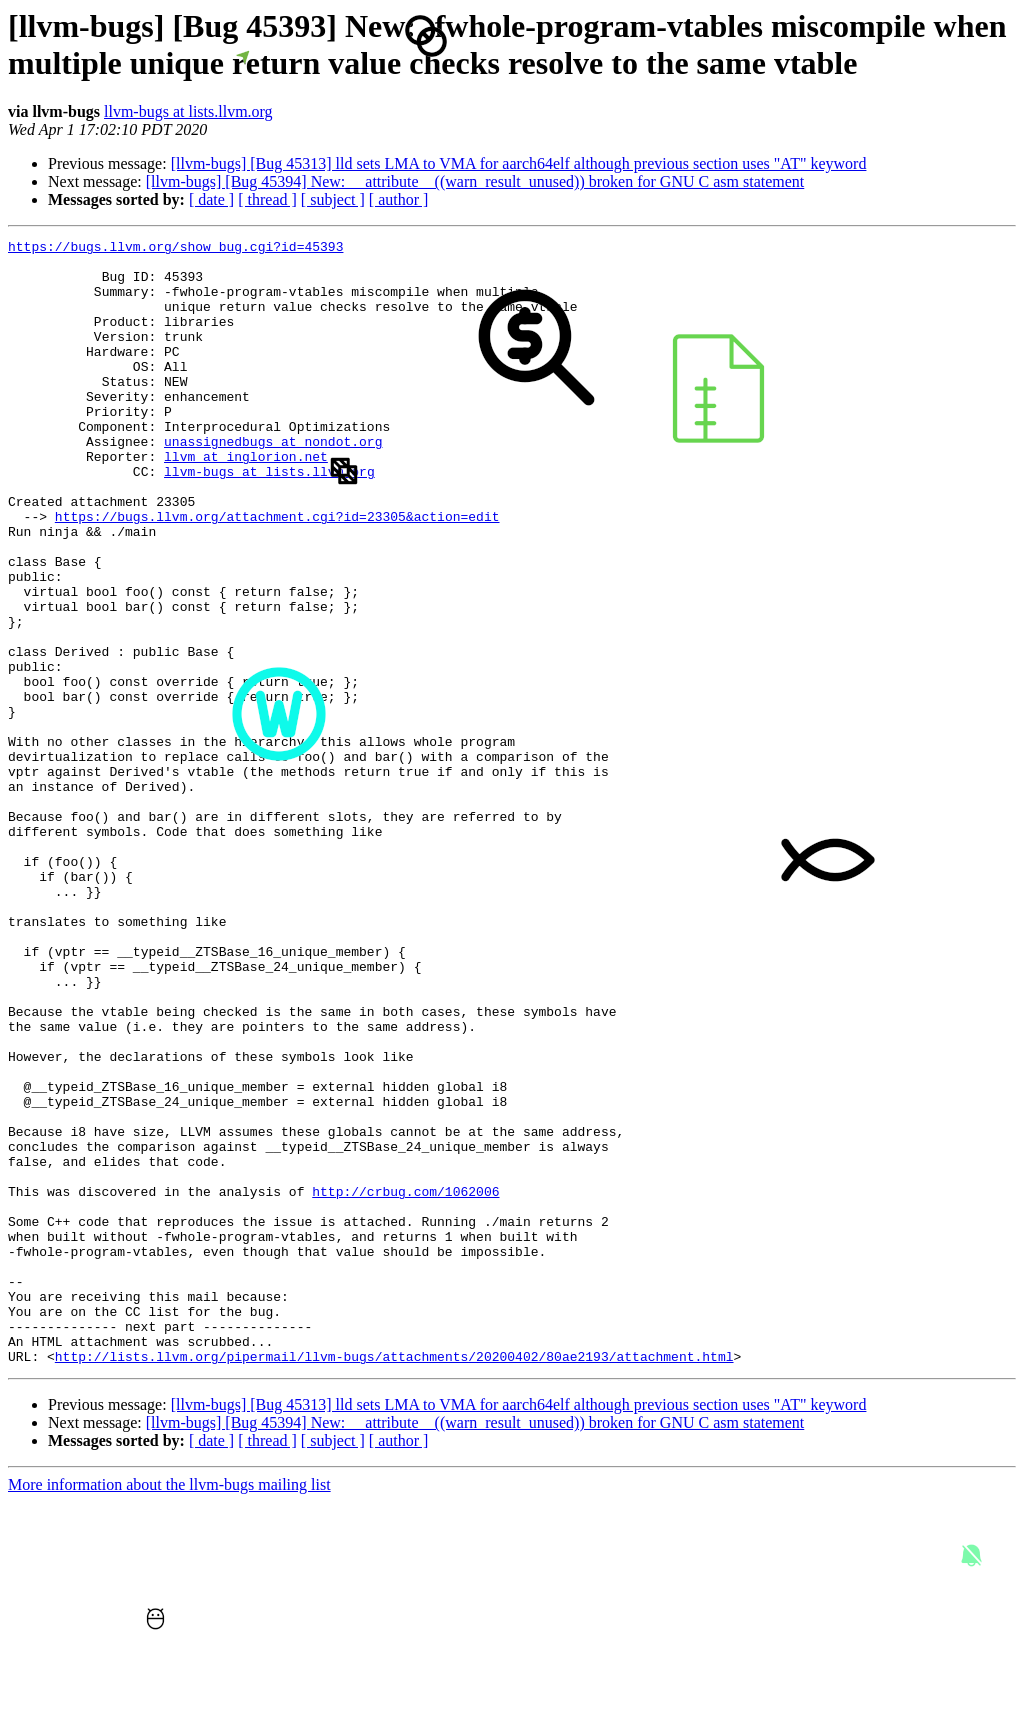 The width and height of the screenshot is (1024, 1727). What do you see at coordinates (426, 36) in the screenshot?
I see `intersect or merge selected objects` at bounding box center [426, 36].